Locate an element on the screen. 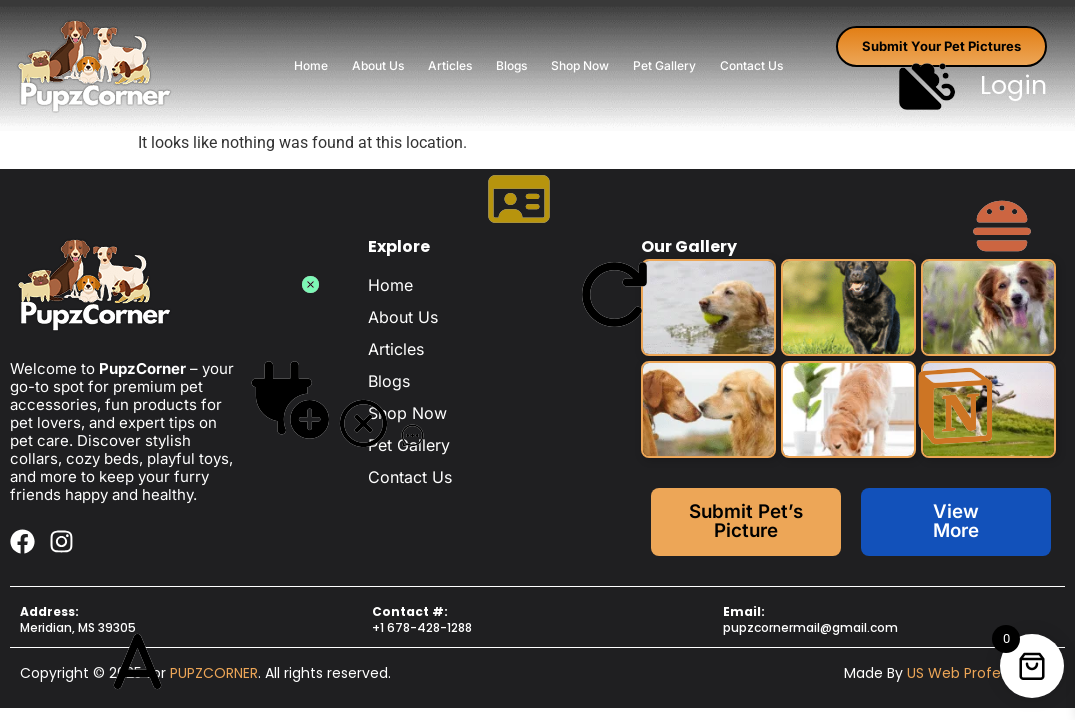 This screenshot has width=1075, height=720. close or dismiss a dialog is located at coordinates (310, 284).